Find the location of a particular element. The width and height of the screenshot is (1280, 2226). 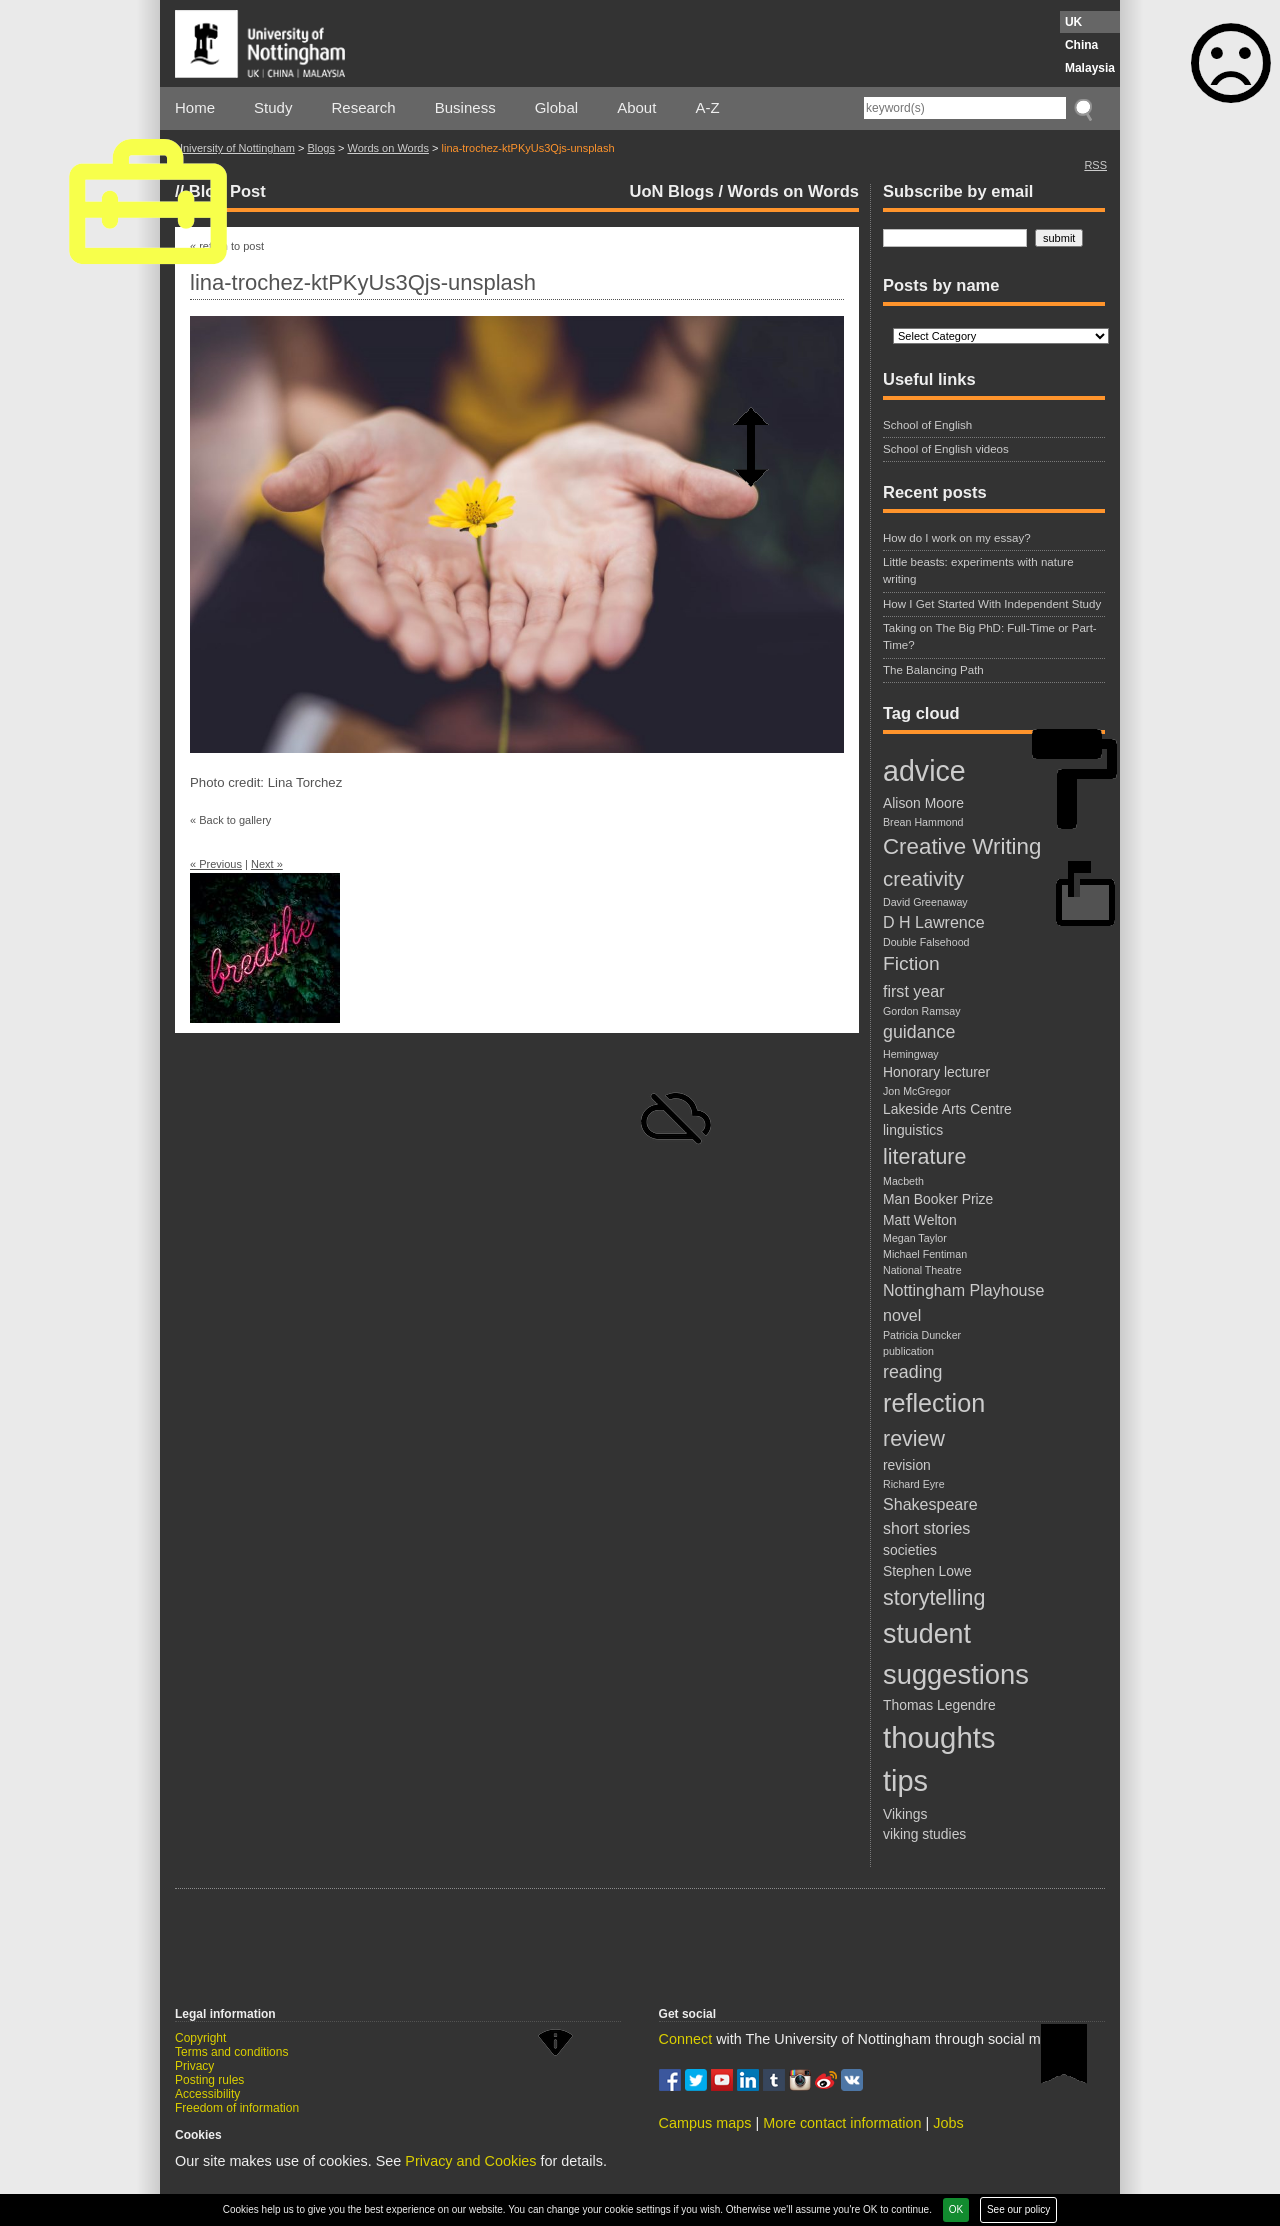

adjust height or vertical size is located at coordinates (751, 447).